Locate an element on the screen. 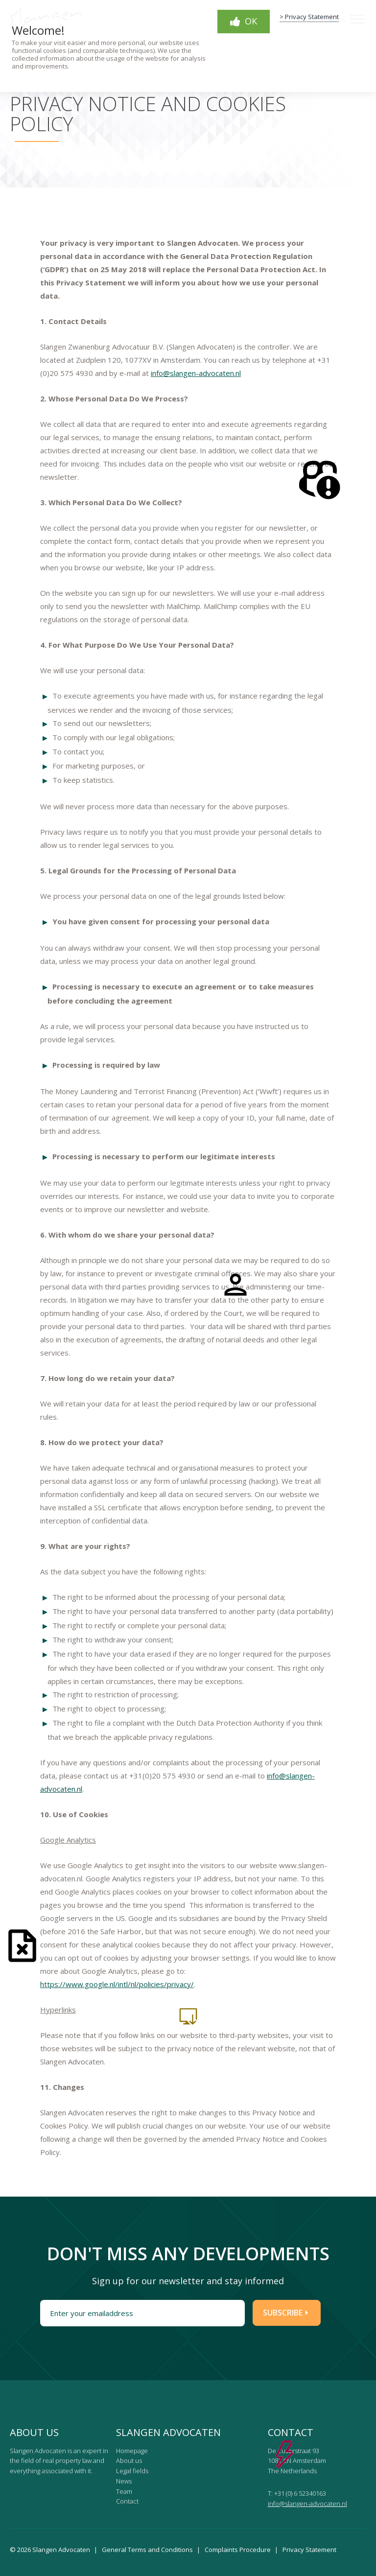 The width and height of the screenshot is (376, 2576). download file to desktop is located at coordinates (188, 2015).